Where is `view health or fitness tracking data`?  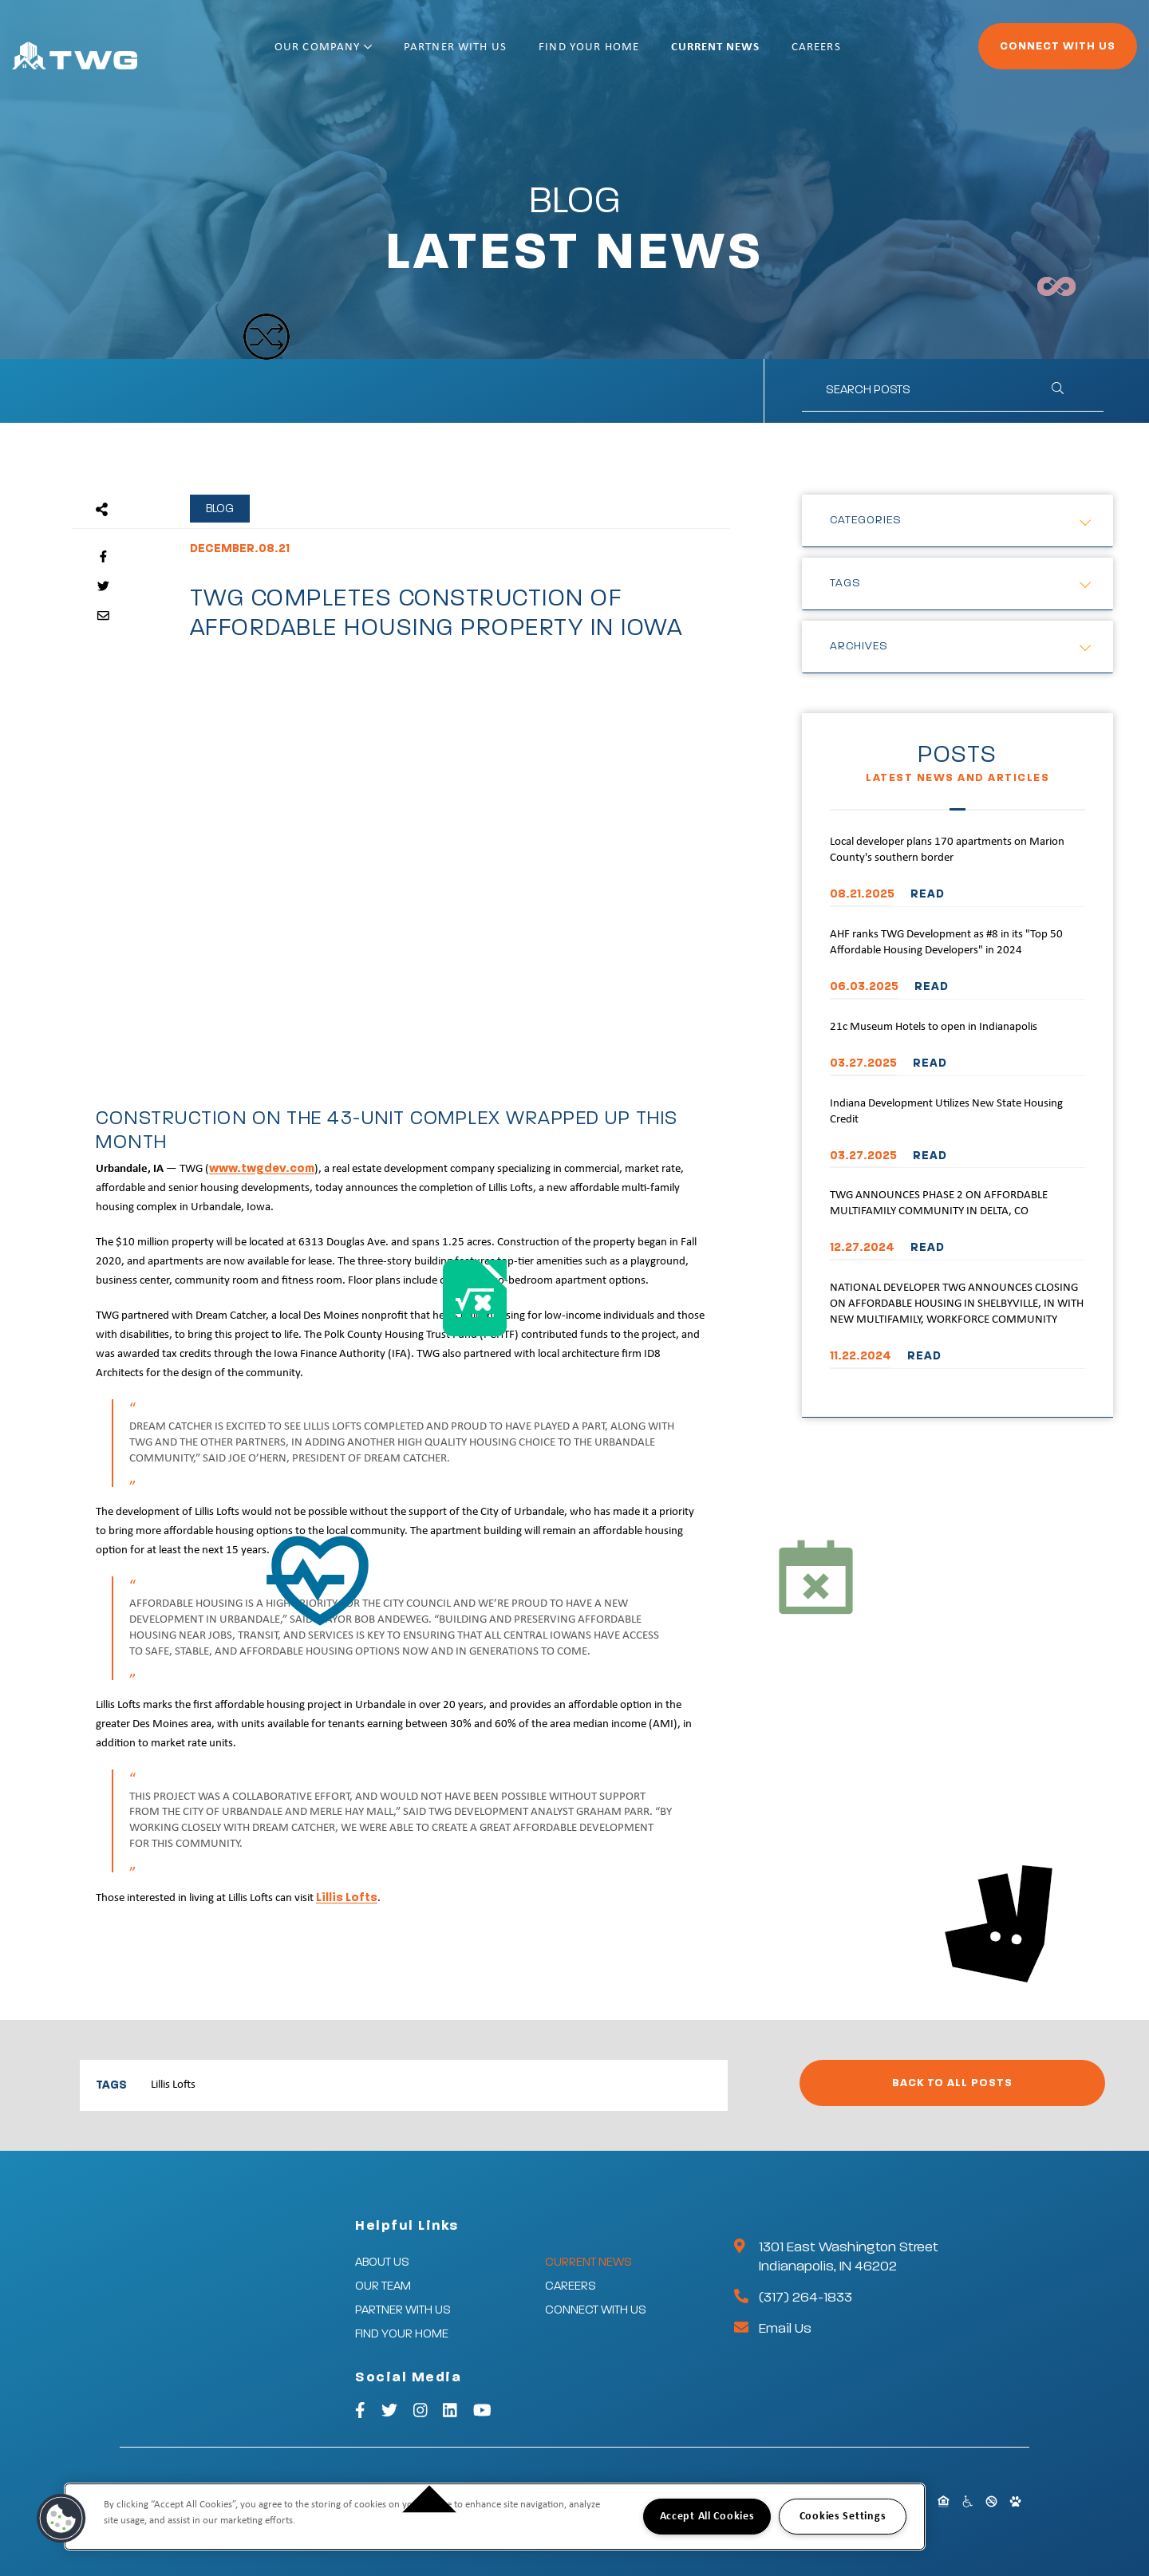 view health or fitness tracking data is located at coordinates (320, 1580).